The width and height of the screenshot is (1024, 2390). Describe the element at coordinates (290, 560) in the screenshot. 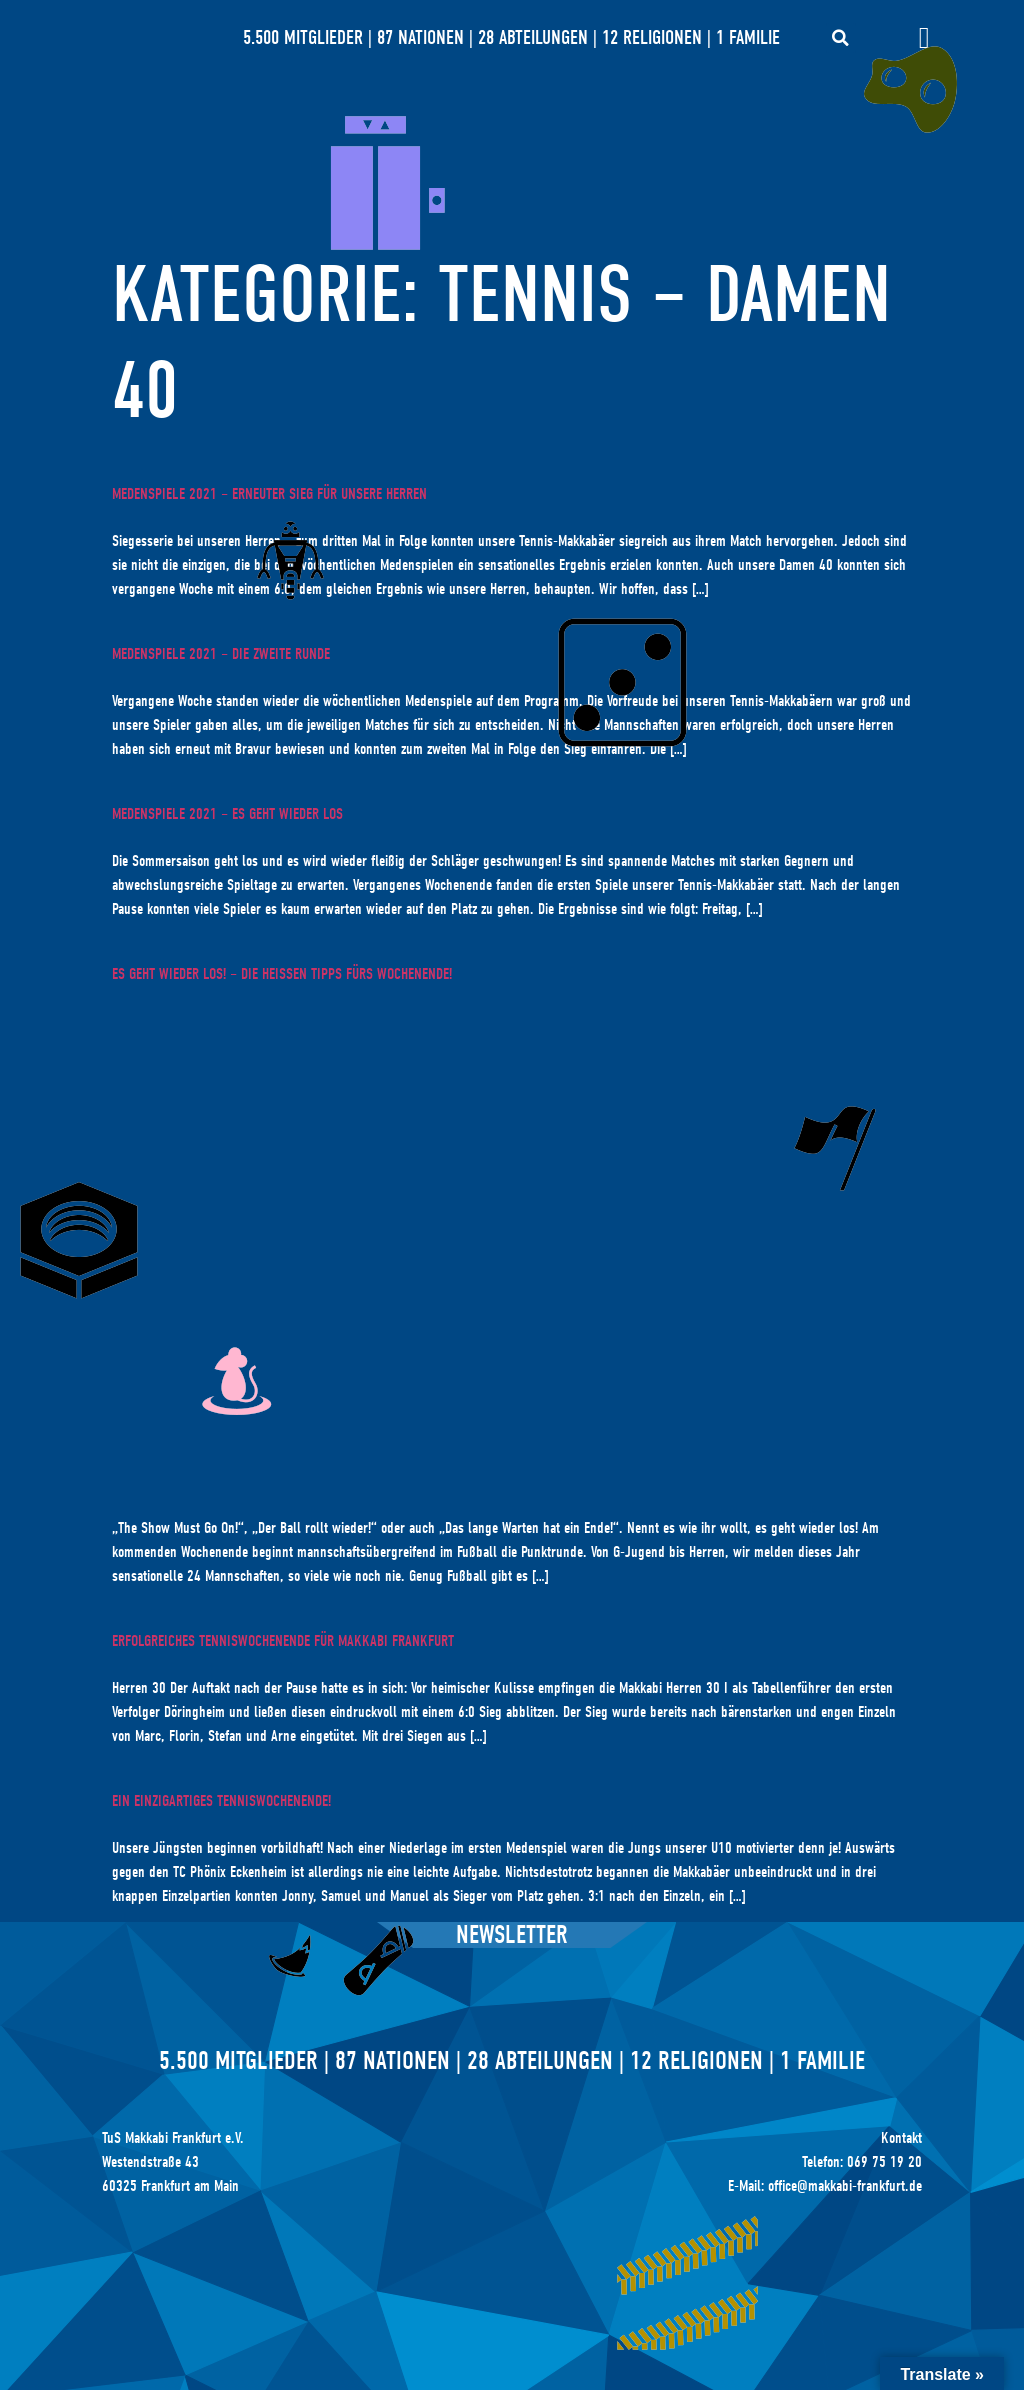

I see `robot or automation feature` at that location.